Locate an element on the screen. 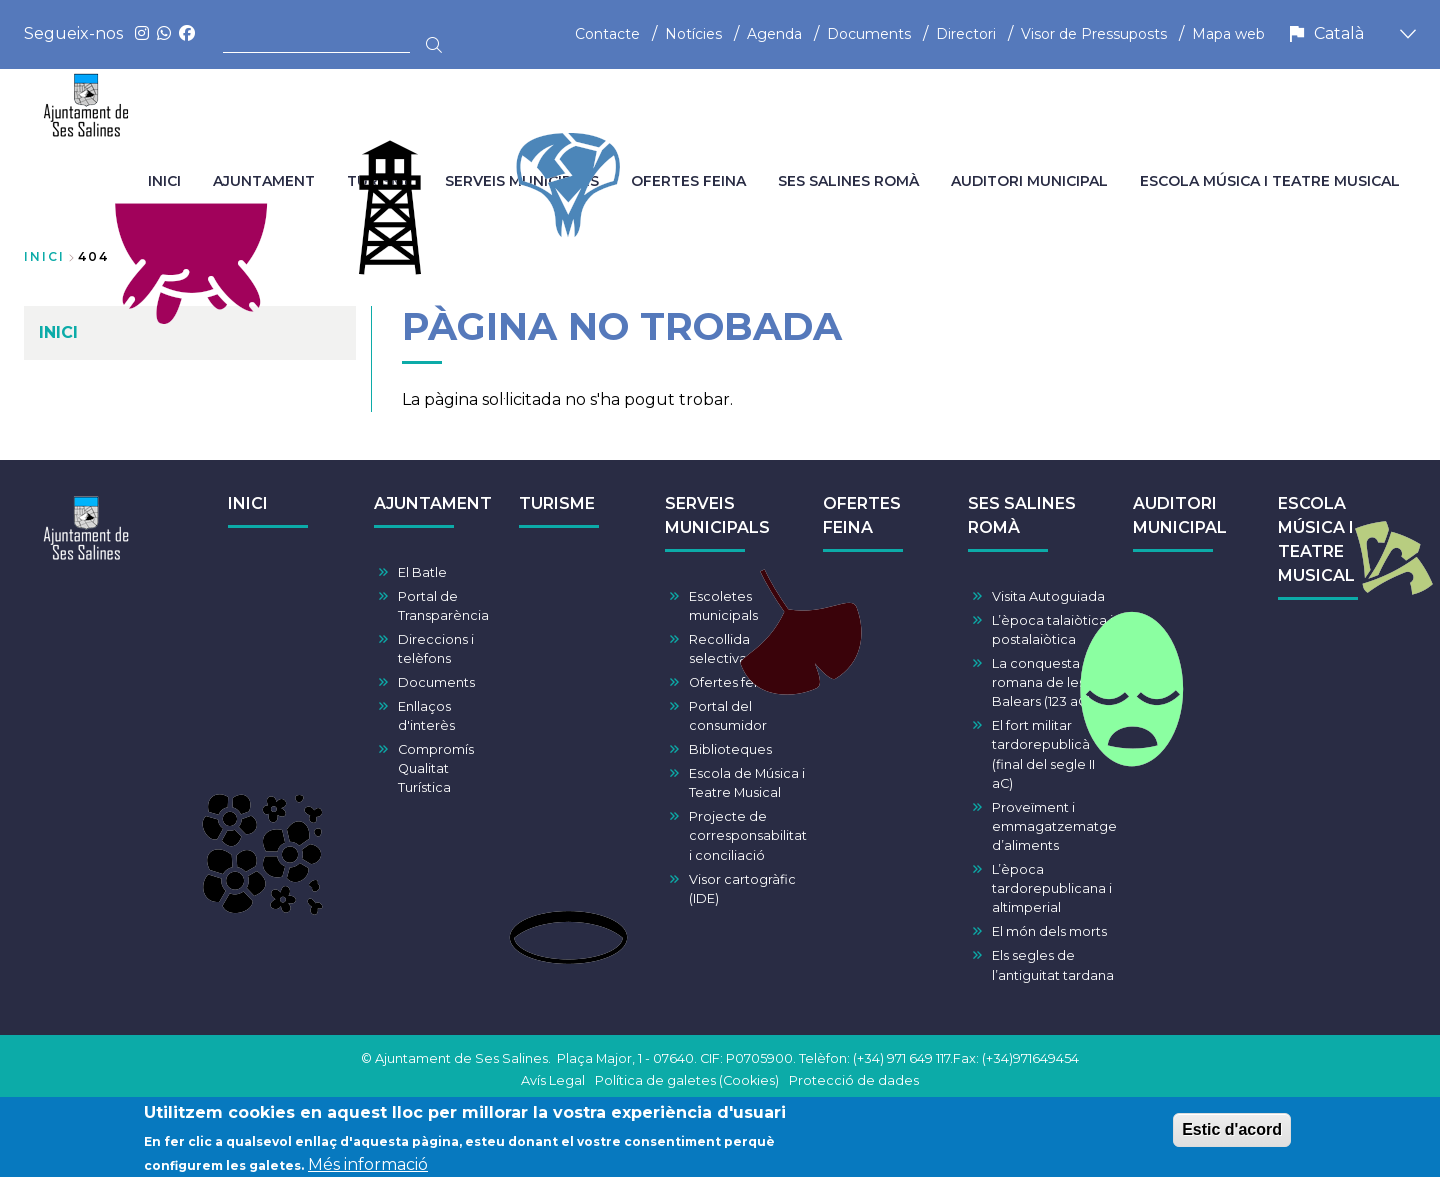 The image size is (1440, 1177). nature or botanical category indicator is located at coordinates (801, 632).